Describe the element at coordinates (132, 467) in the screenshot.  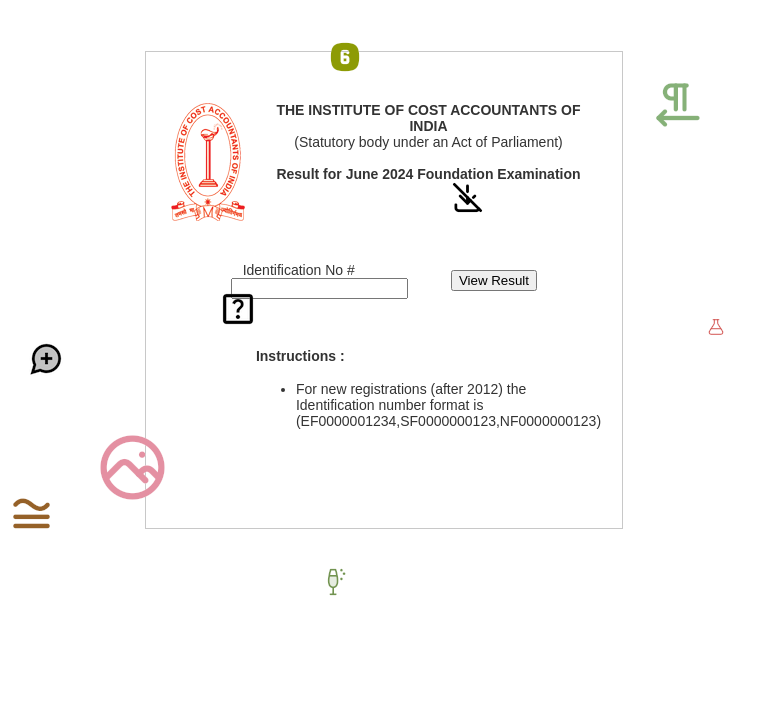
I see `view photo gallery` at that location.